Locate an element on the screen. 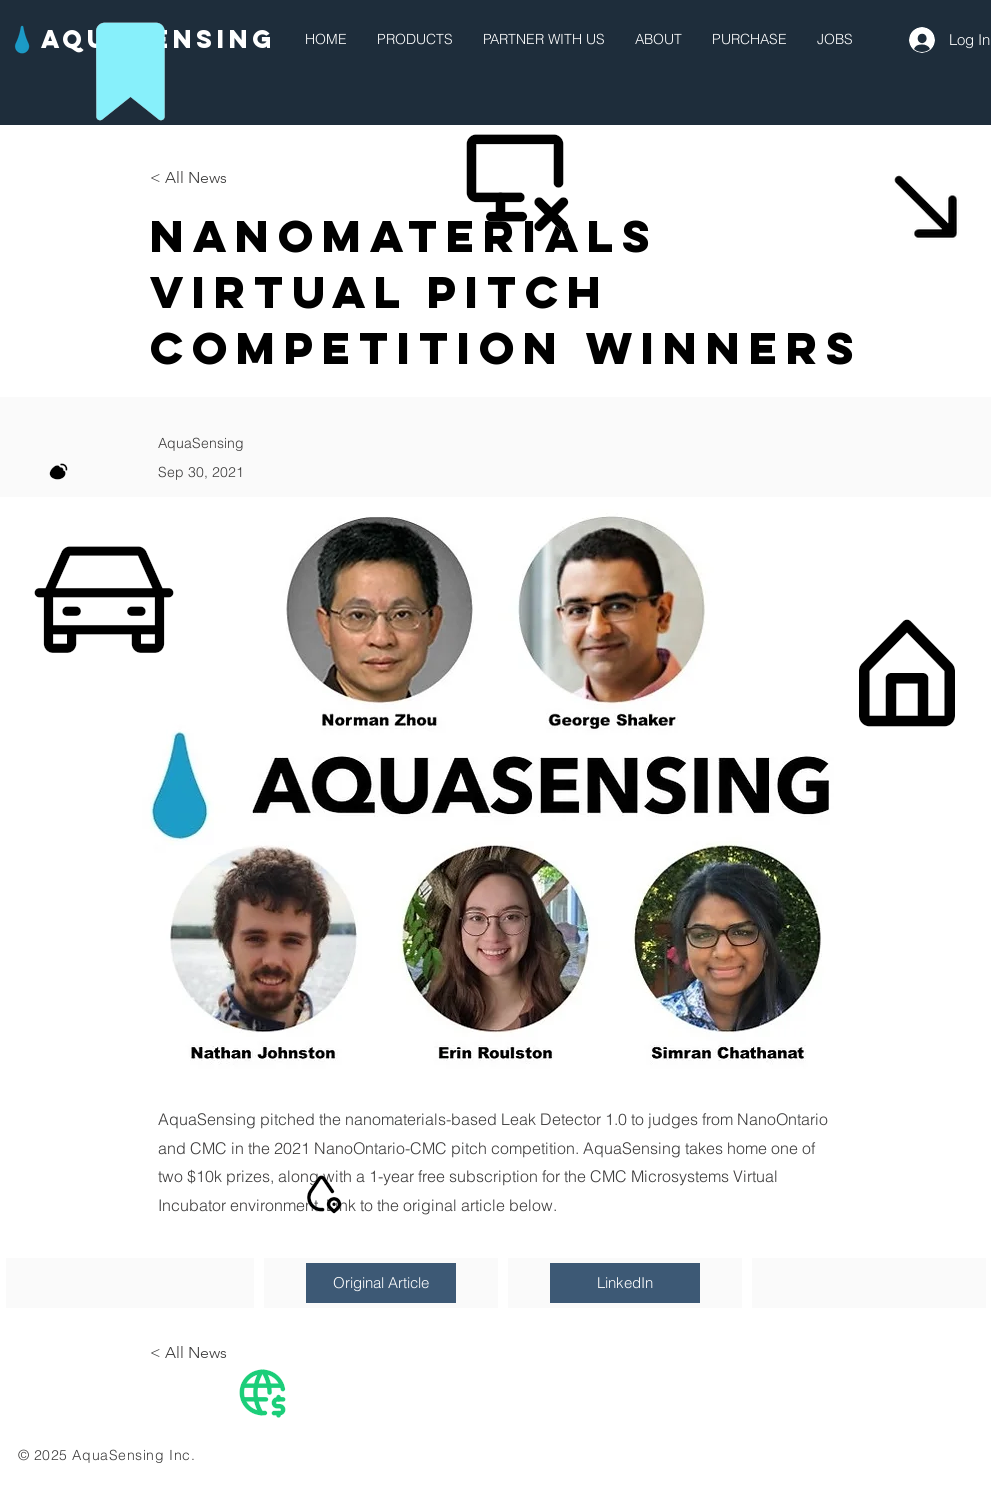 The image size is (991, 1492). access vehicle or car-related features is located at coordinates (104, 602).